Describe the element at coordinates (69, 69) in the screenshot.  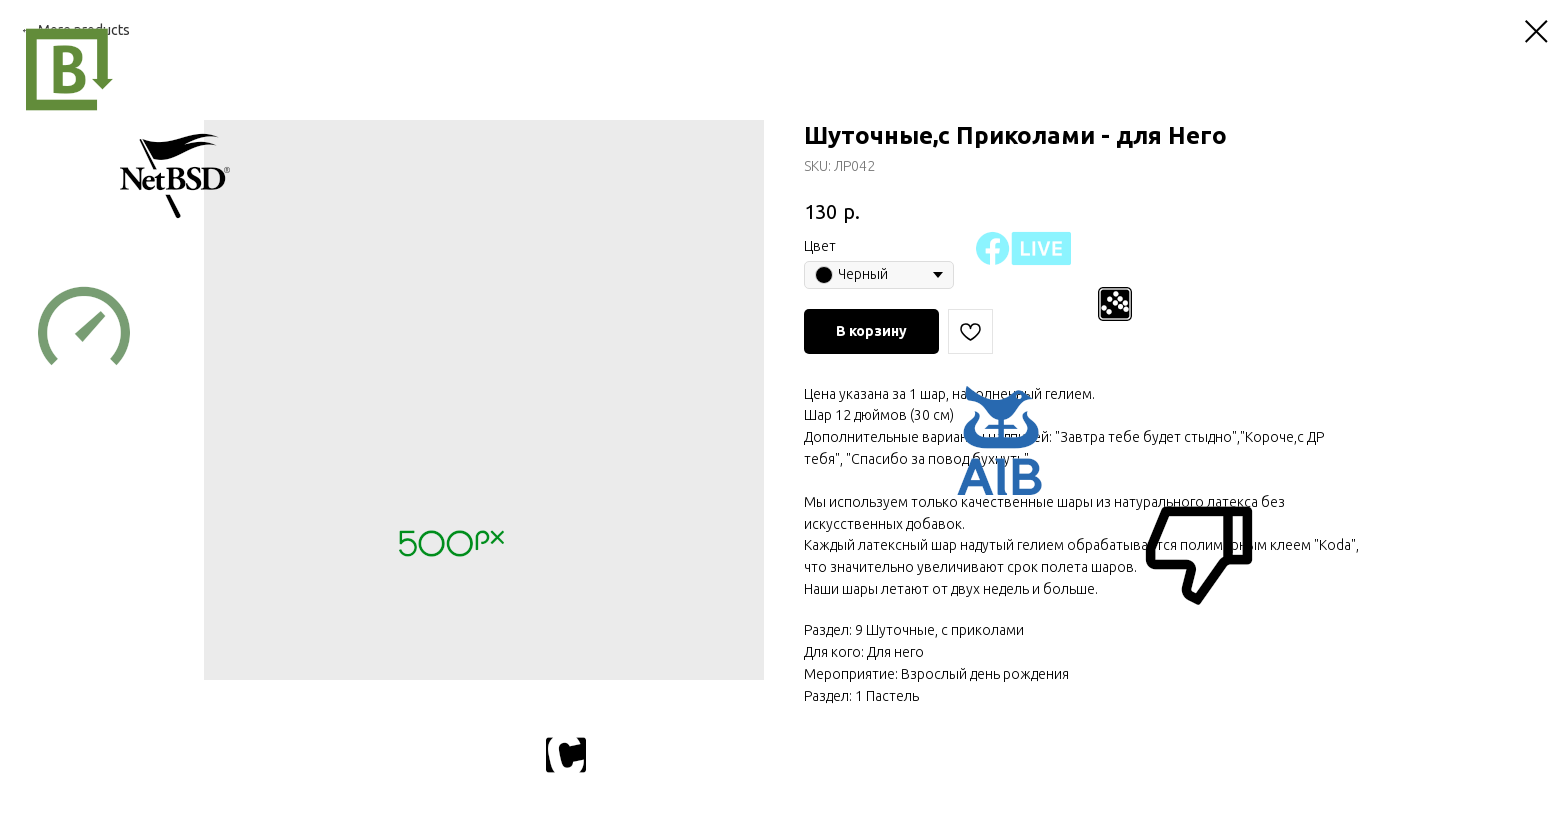
I see `open brandfolder digital asset management` at that location.